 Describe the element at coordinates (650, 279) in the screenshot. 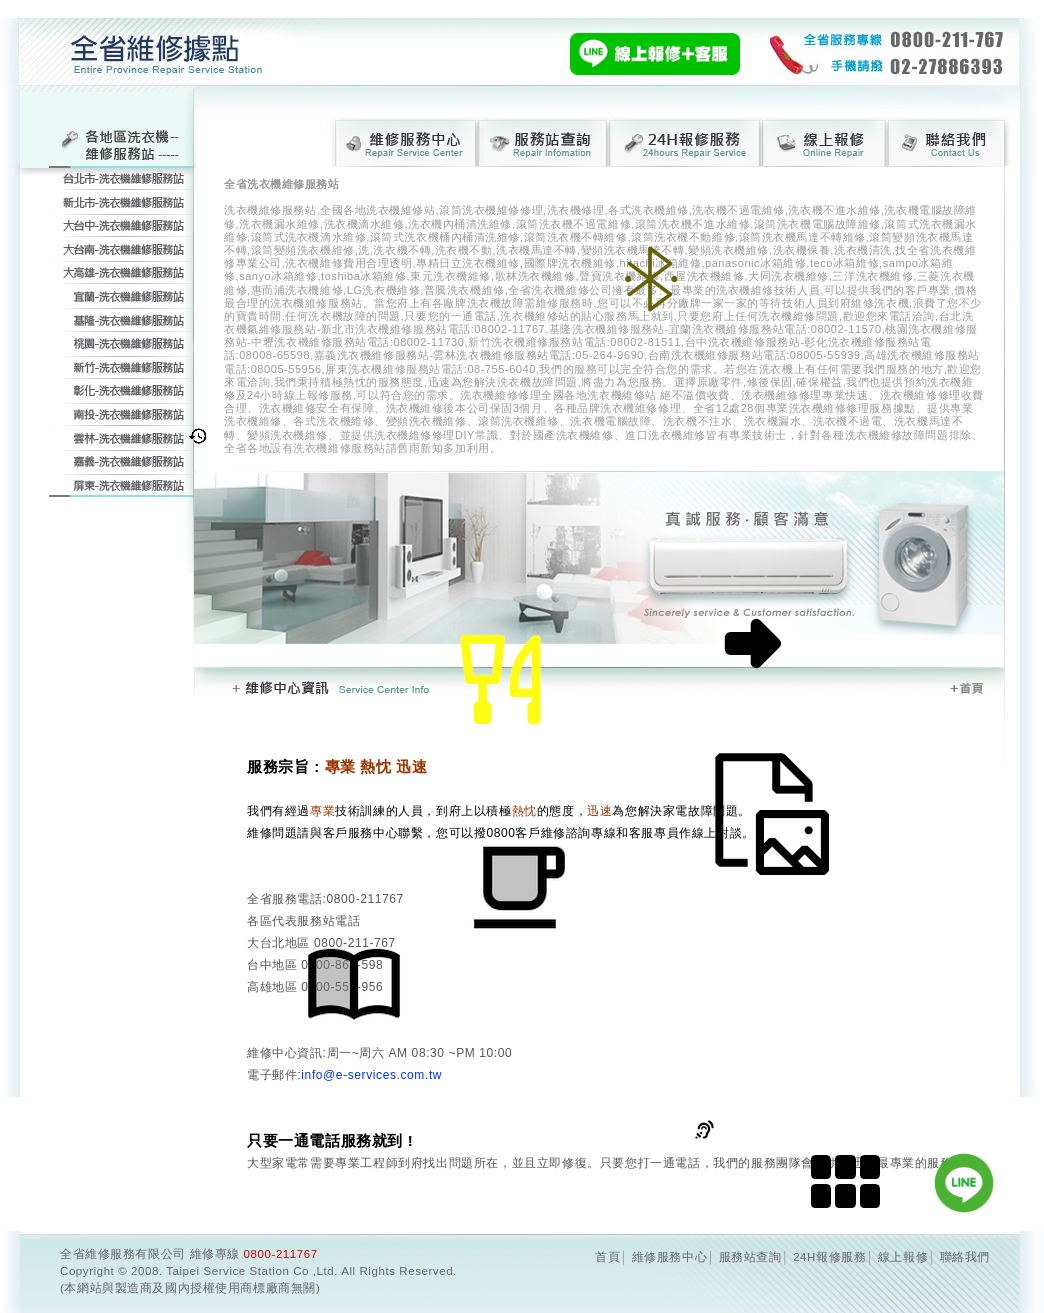

I see `indicates an active bluetooth connection` at that location.